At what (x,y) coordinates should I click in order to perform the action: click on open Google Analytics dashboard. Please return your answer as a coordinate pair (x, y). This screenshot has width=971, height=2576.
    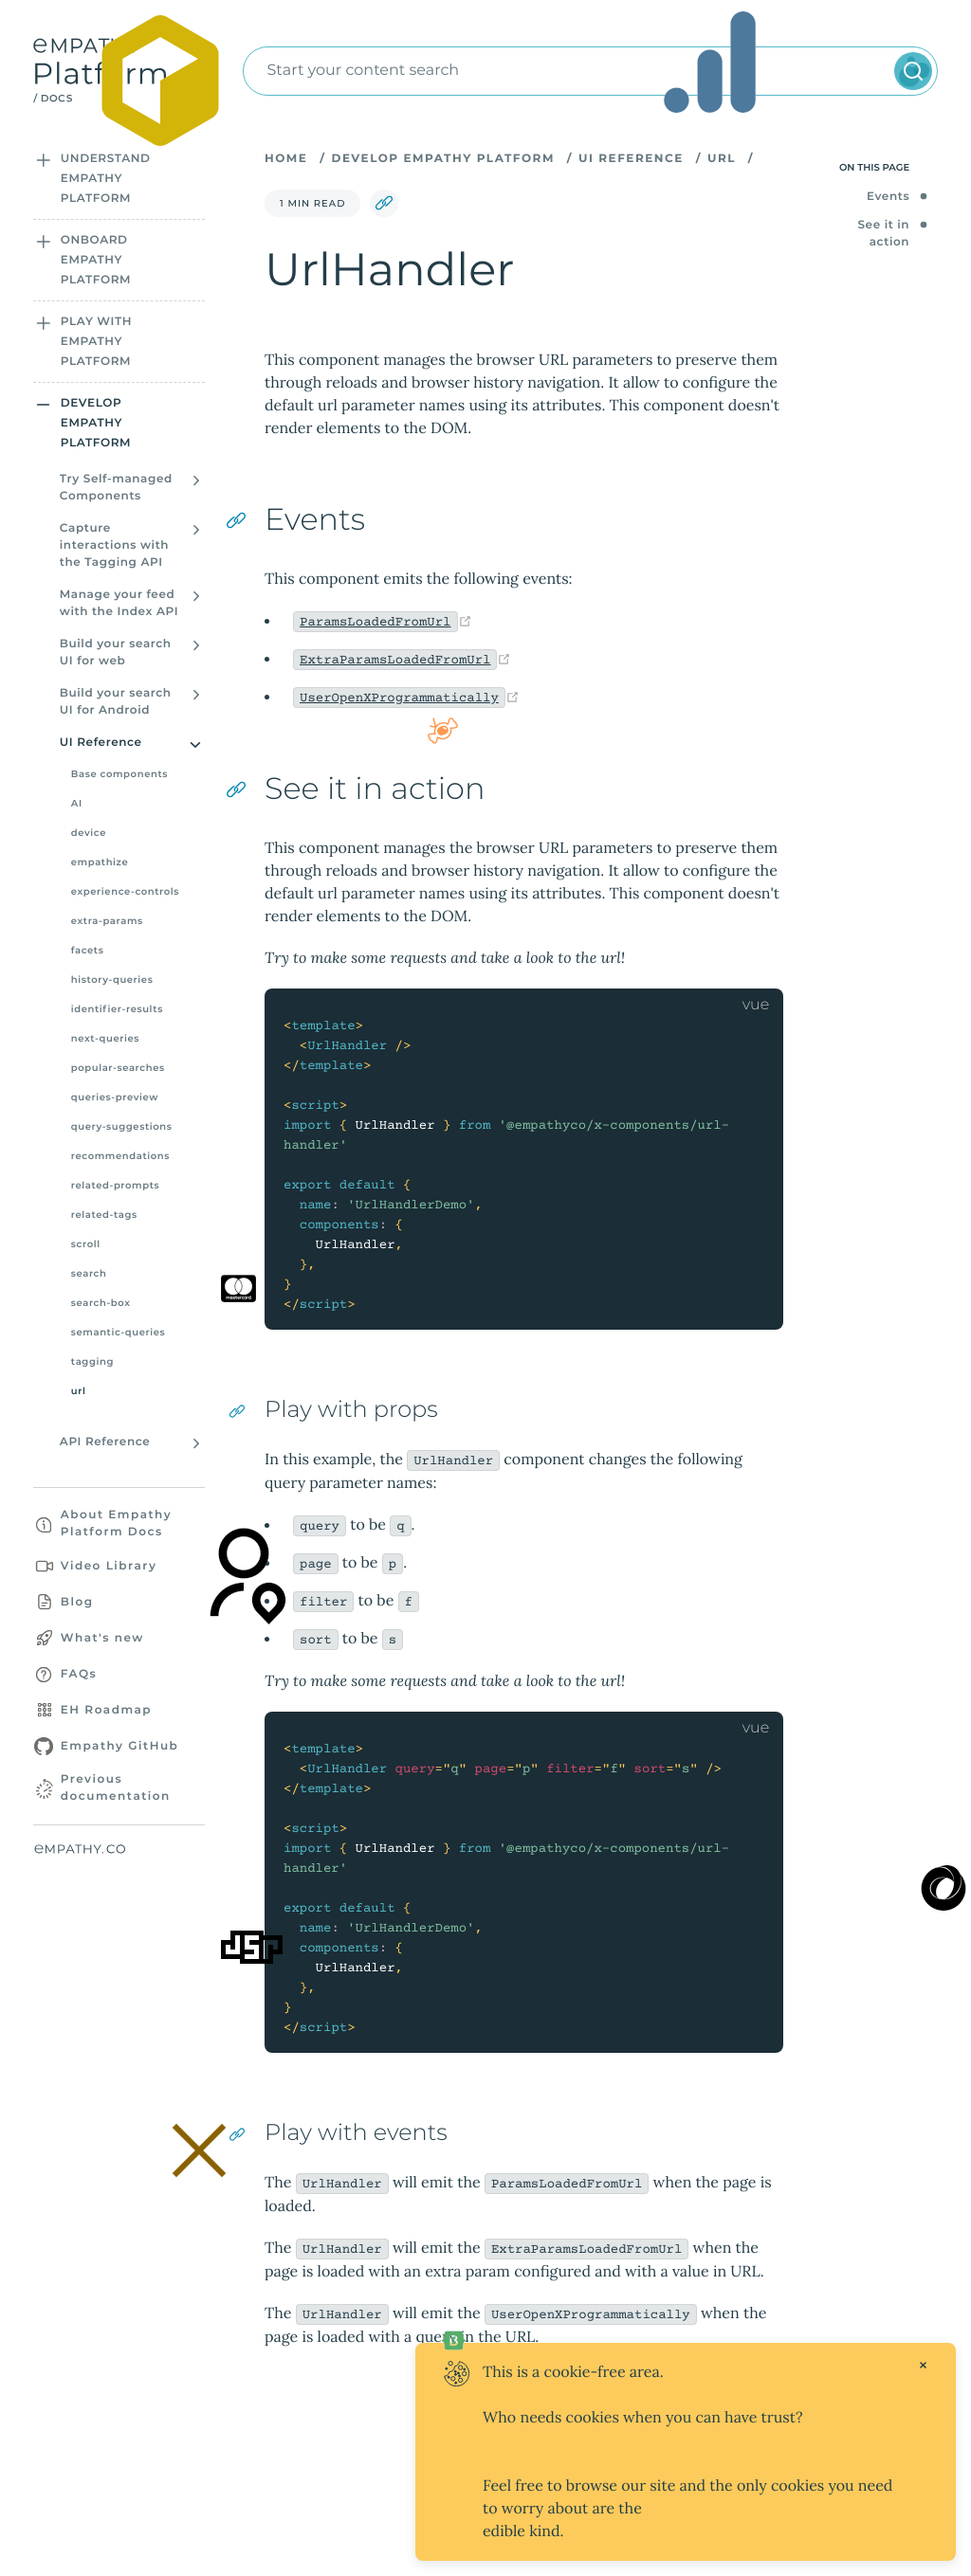
    Looking at the image, I should click on (709, 62).